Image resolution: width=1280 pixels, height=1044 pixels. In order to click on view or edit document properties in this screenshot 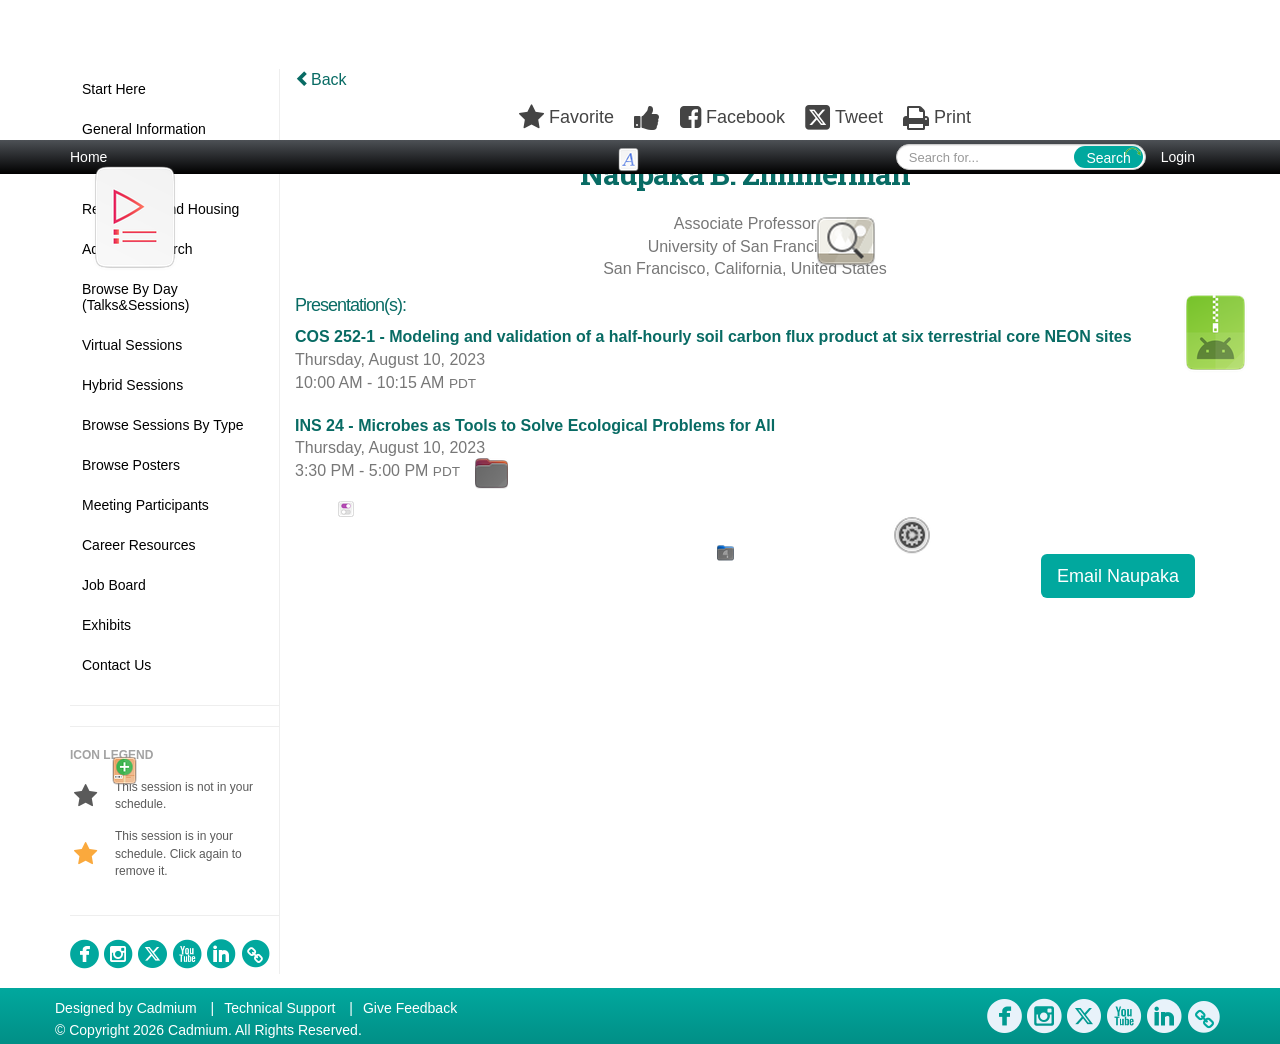, I will do `click(912, 535)`.